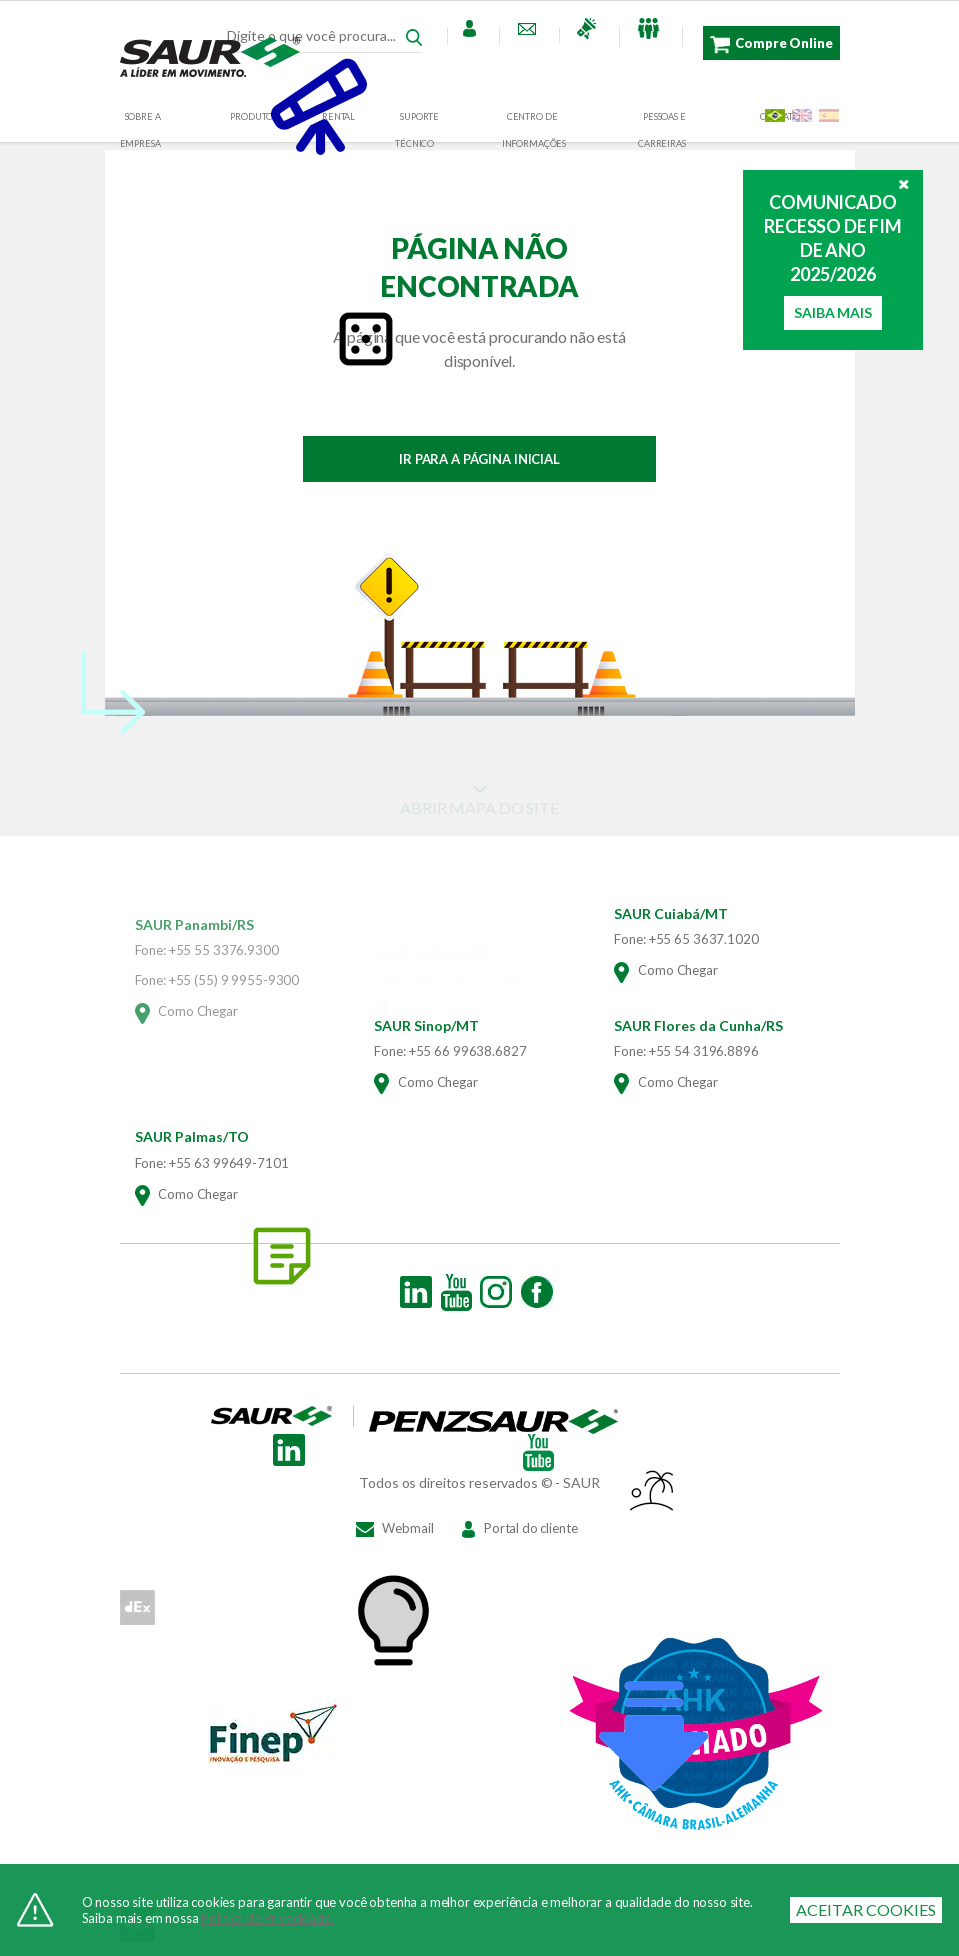 Image resolution: width=959 pixels, height=1956 pixels. I want to click on vacation or travel mode, so click(651, 1490).